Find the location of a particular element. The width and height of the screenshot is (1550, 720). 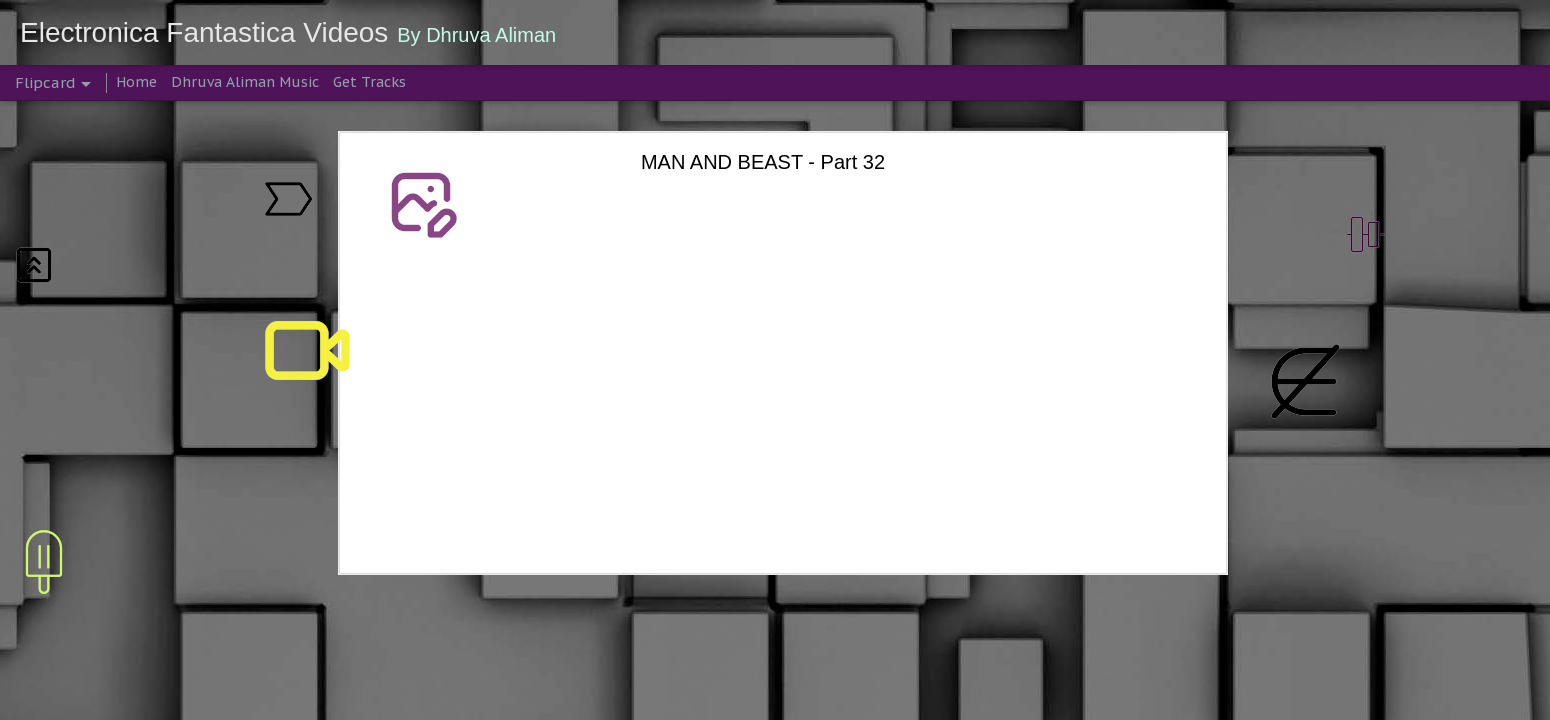

apply a label or tag to an item is located at coordinates (287, 199).